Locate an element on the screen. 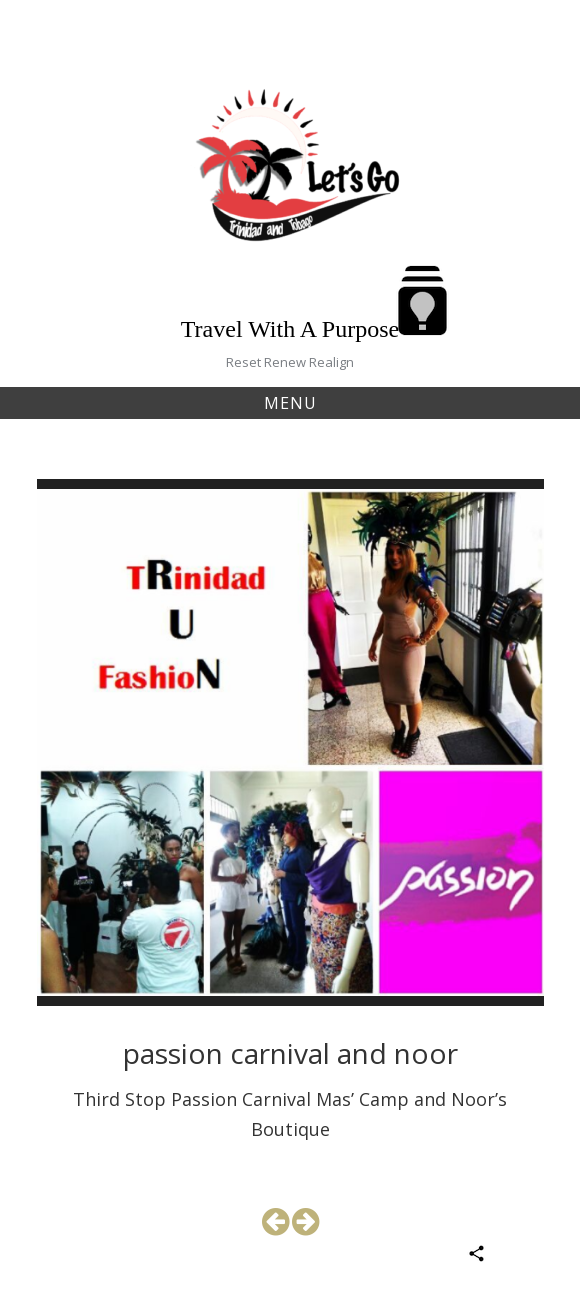  run batch predictions or bulk processing is located at coordinates (422, 300).